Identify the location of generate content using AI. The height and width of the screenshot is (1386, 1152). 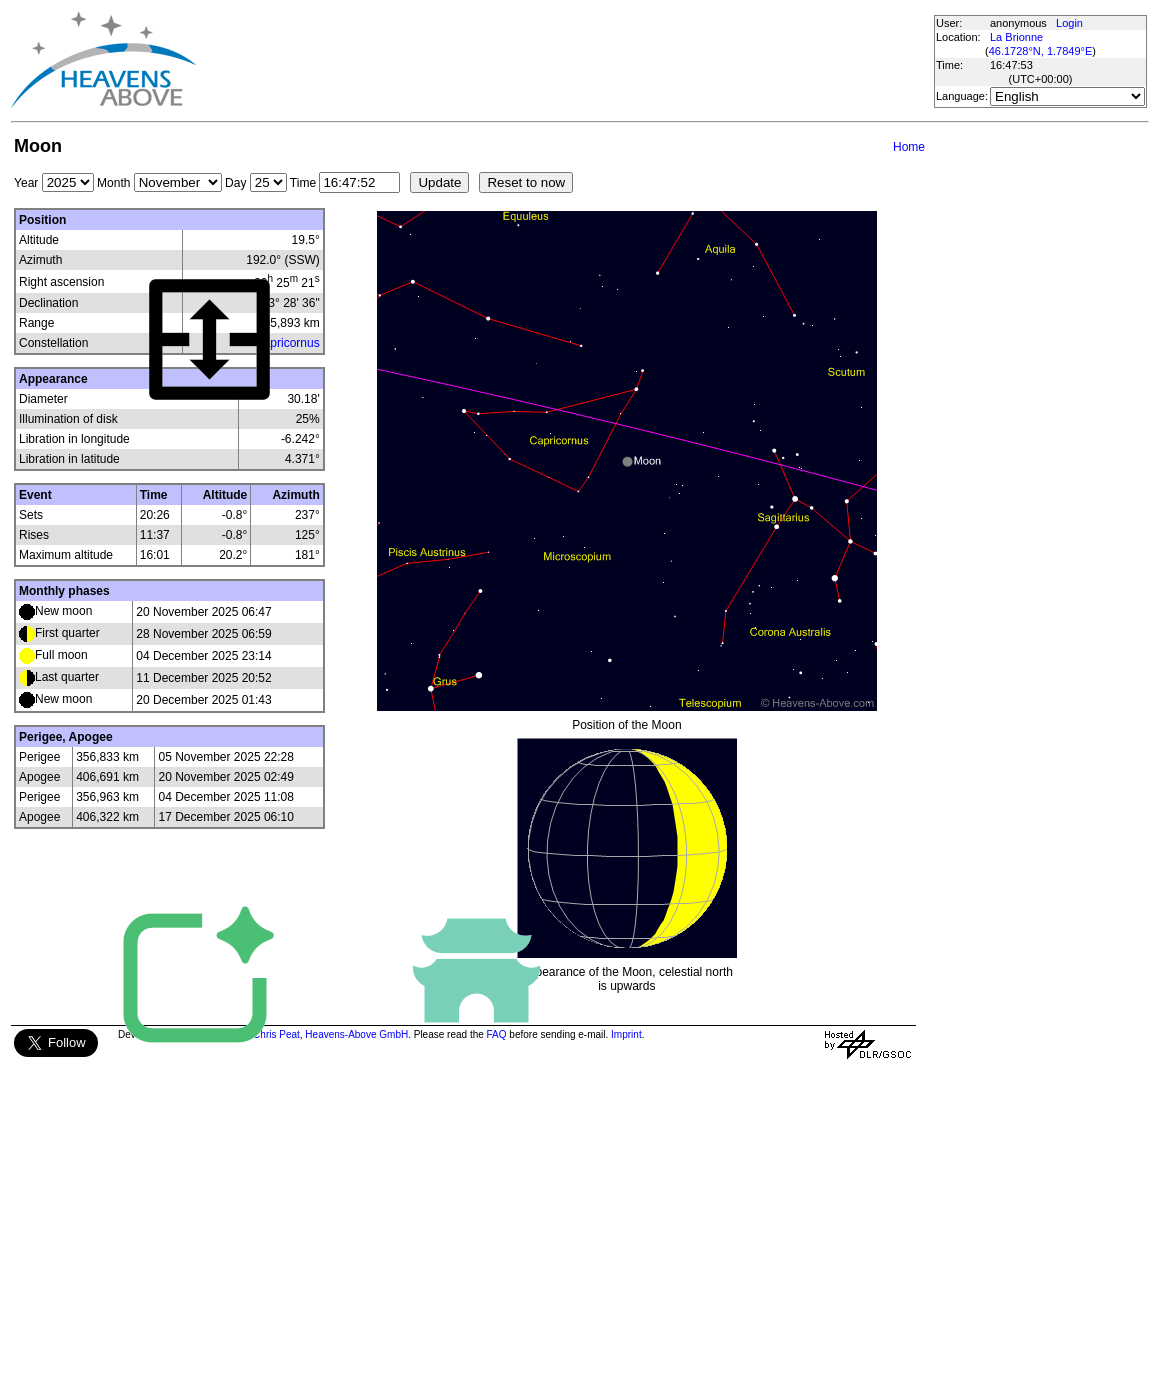
(195, 978).